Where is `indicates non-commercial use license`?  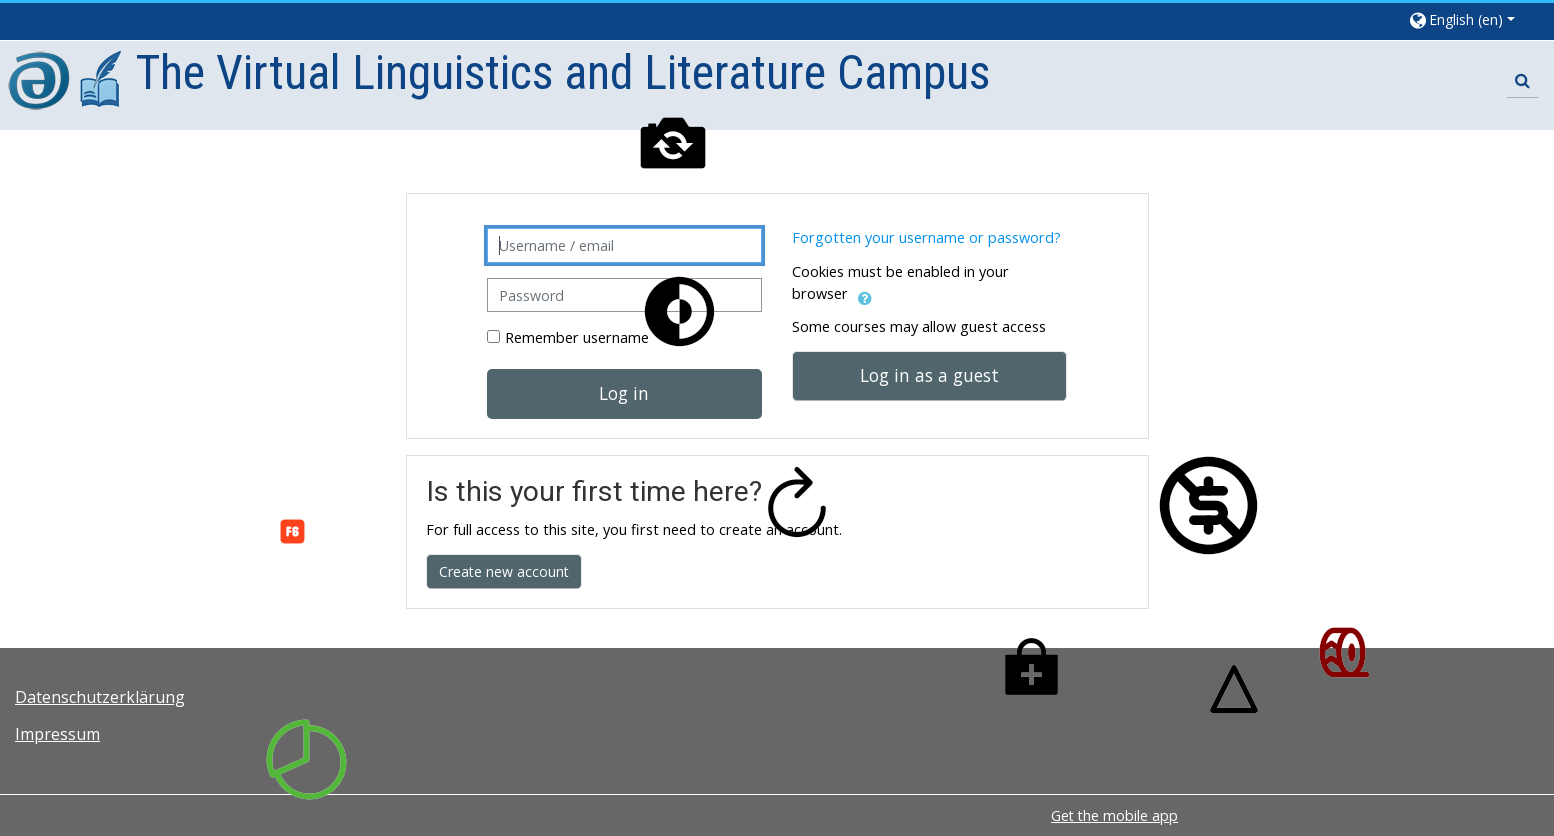 indicates non-commercial use license is located at coordinates (1208, 505).